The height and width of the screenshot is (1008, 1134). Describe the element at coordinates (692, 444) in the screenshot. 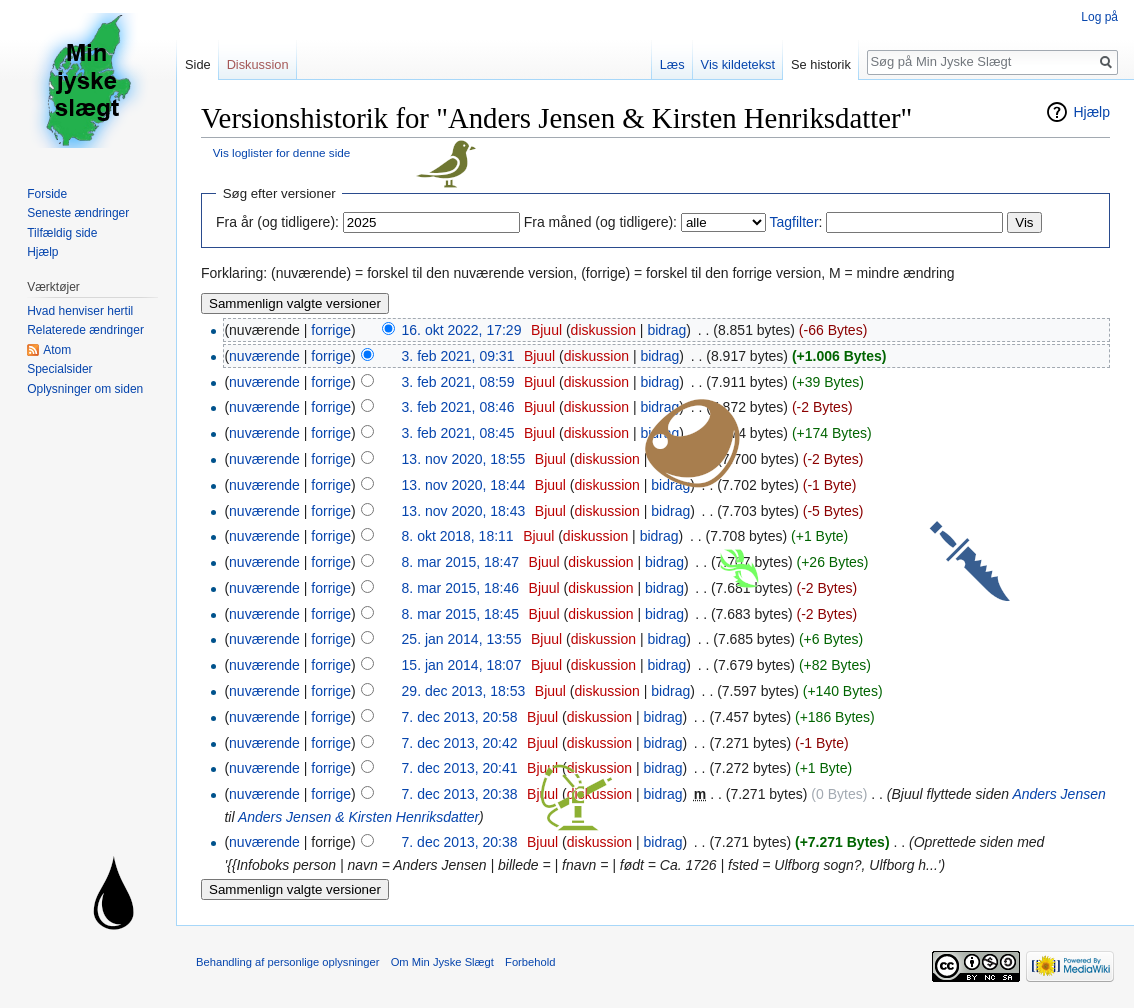

I see `hatch or incubate a creature in gameplay` at that location.